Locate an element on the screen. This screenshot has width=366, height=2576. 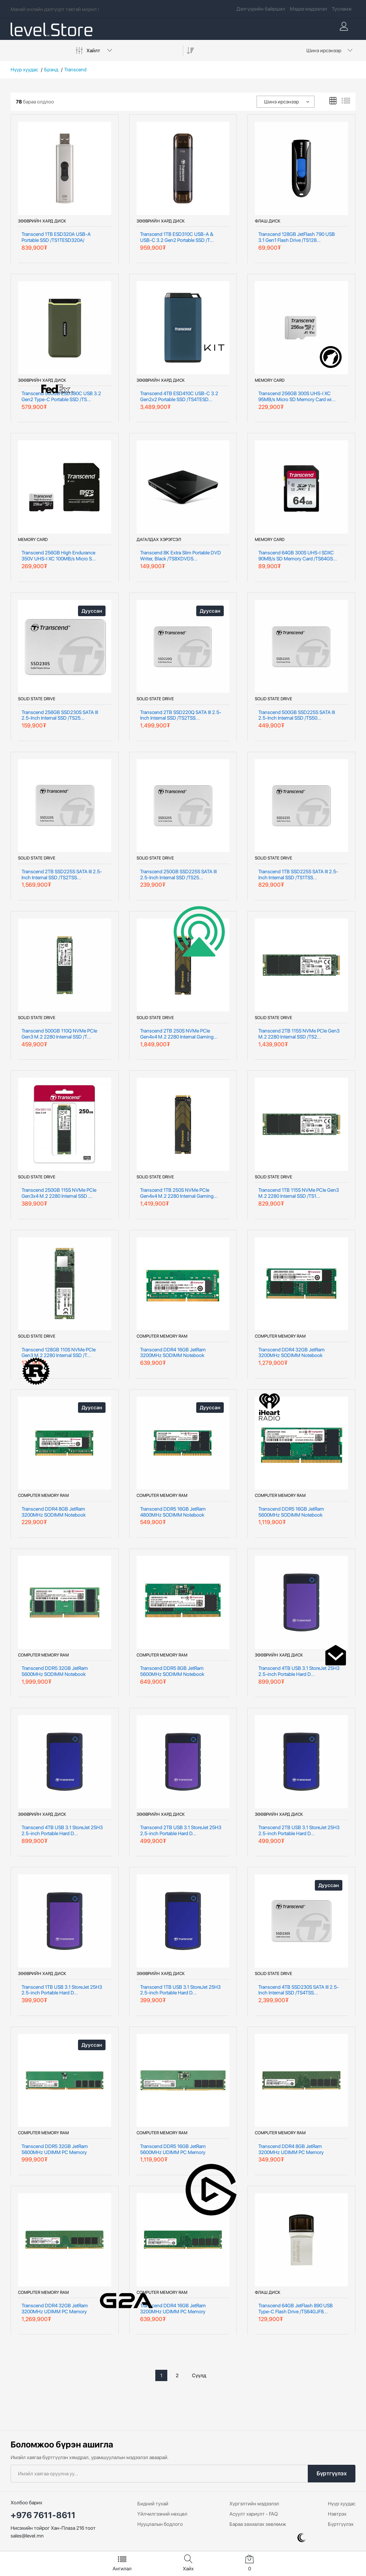
open iHeartRadio app is located at coordinates (269, 1407).